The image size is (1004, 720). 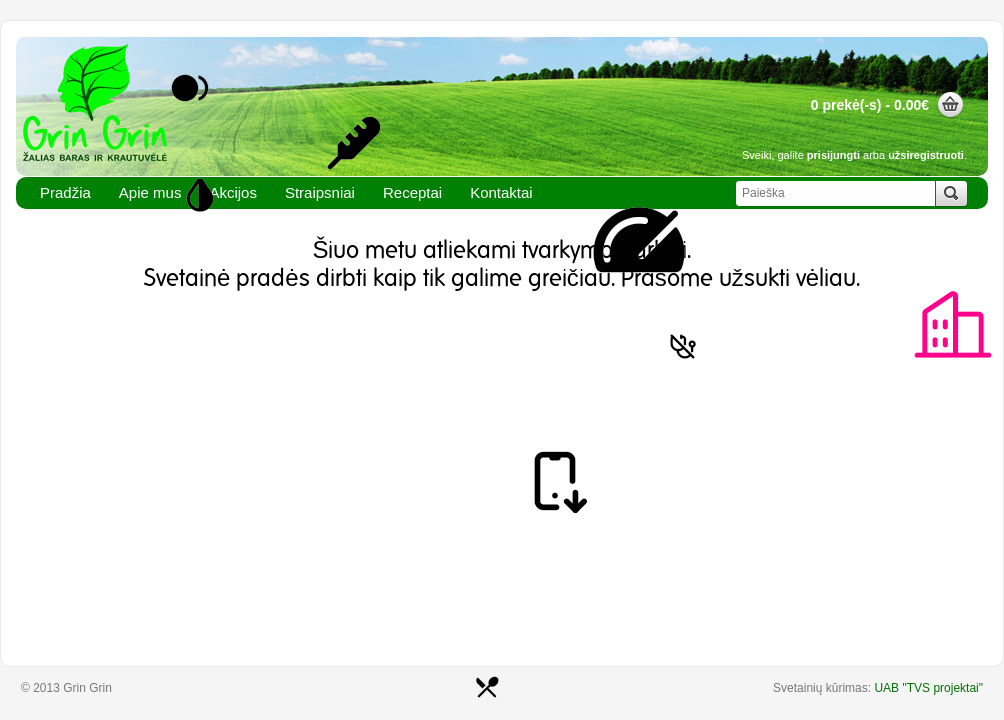 I want to click on adjust opacity or transparency level, so click(x=200, y=195).